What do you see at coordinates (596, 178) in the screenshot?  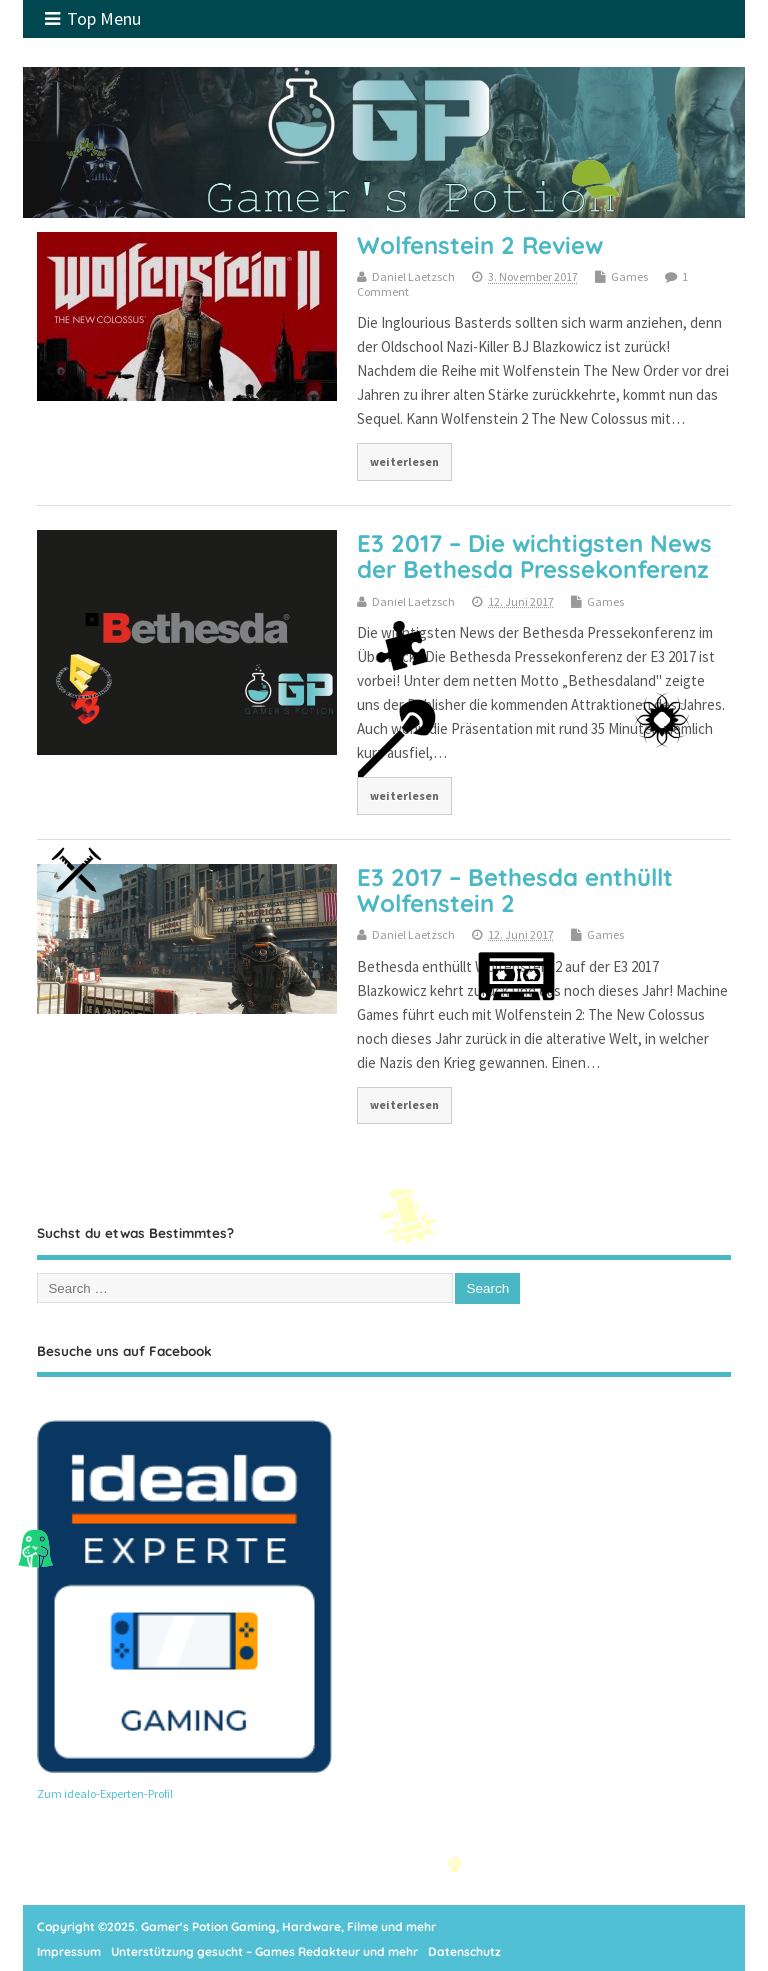 I see `access player profile or avatar customization` at bounding box center [596, 178].